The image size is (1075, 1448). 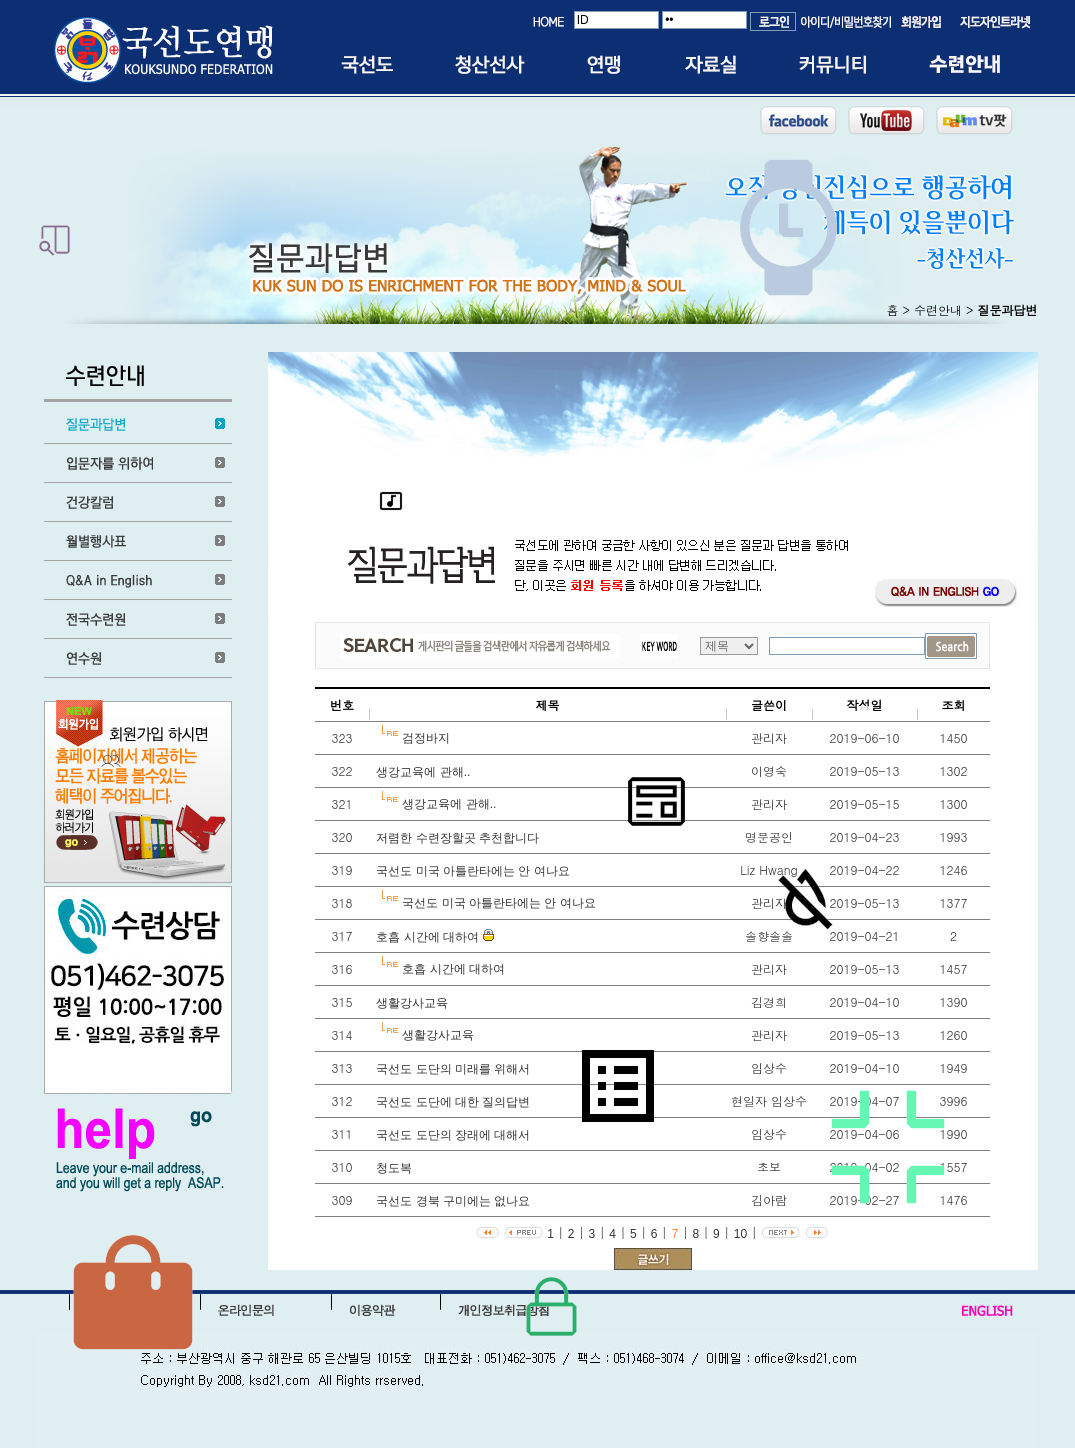 What do you see at coordinates (656, 801) in the screenshot?
I see `preview a document or file` at bounding box center [656, 801].